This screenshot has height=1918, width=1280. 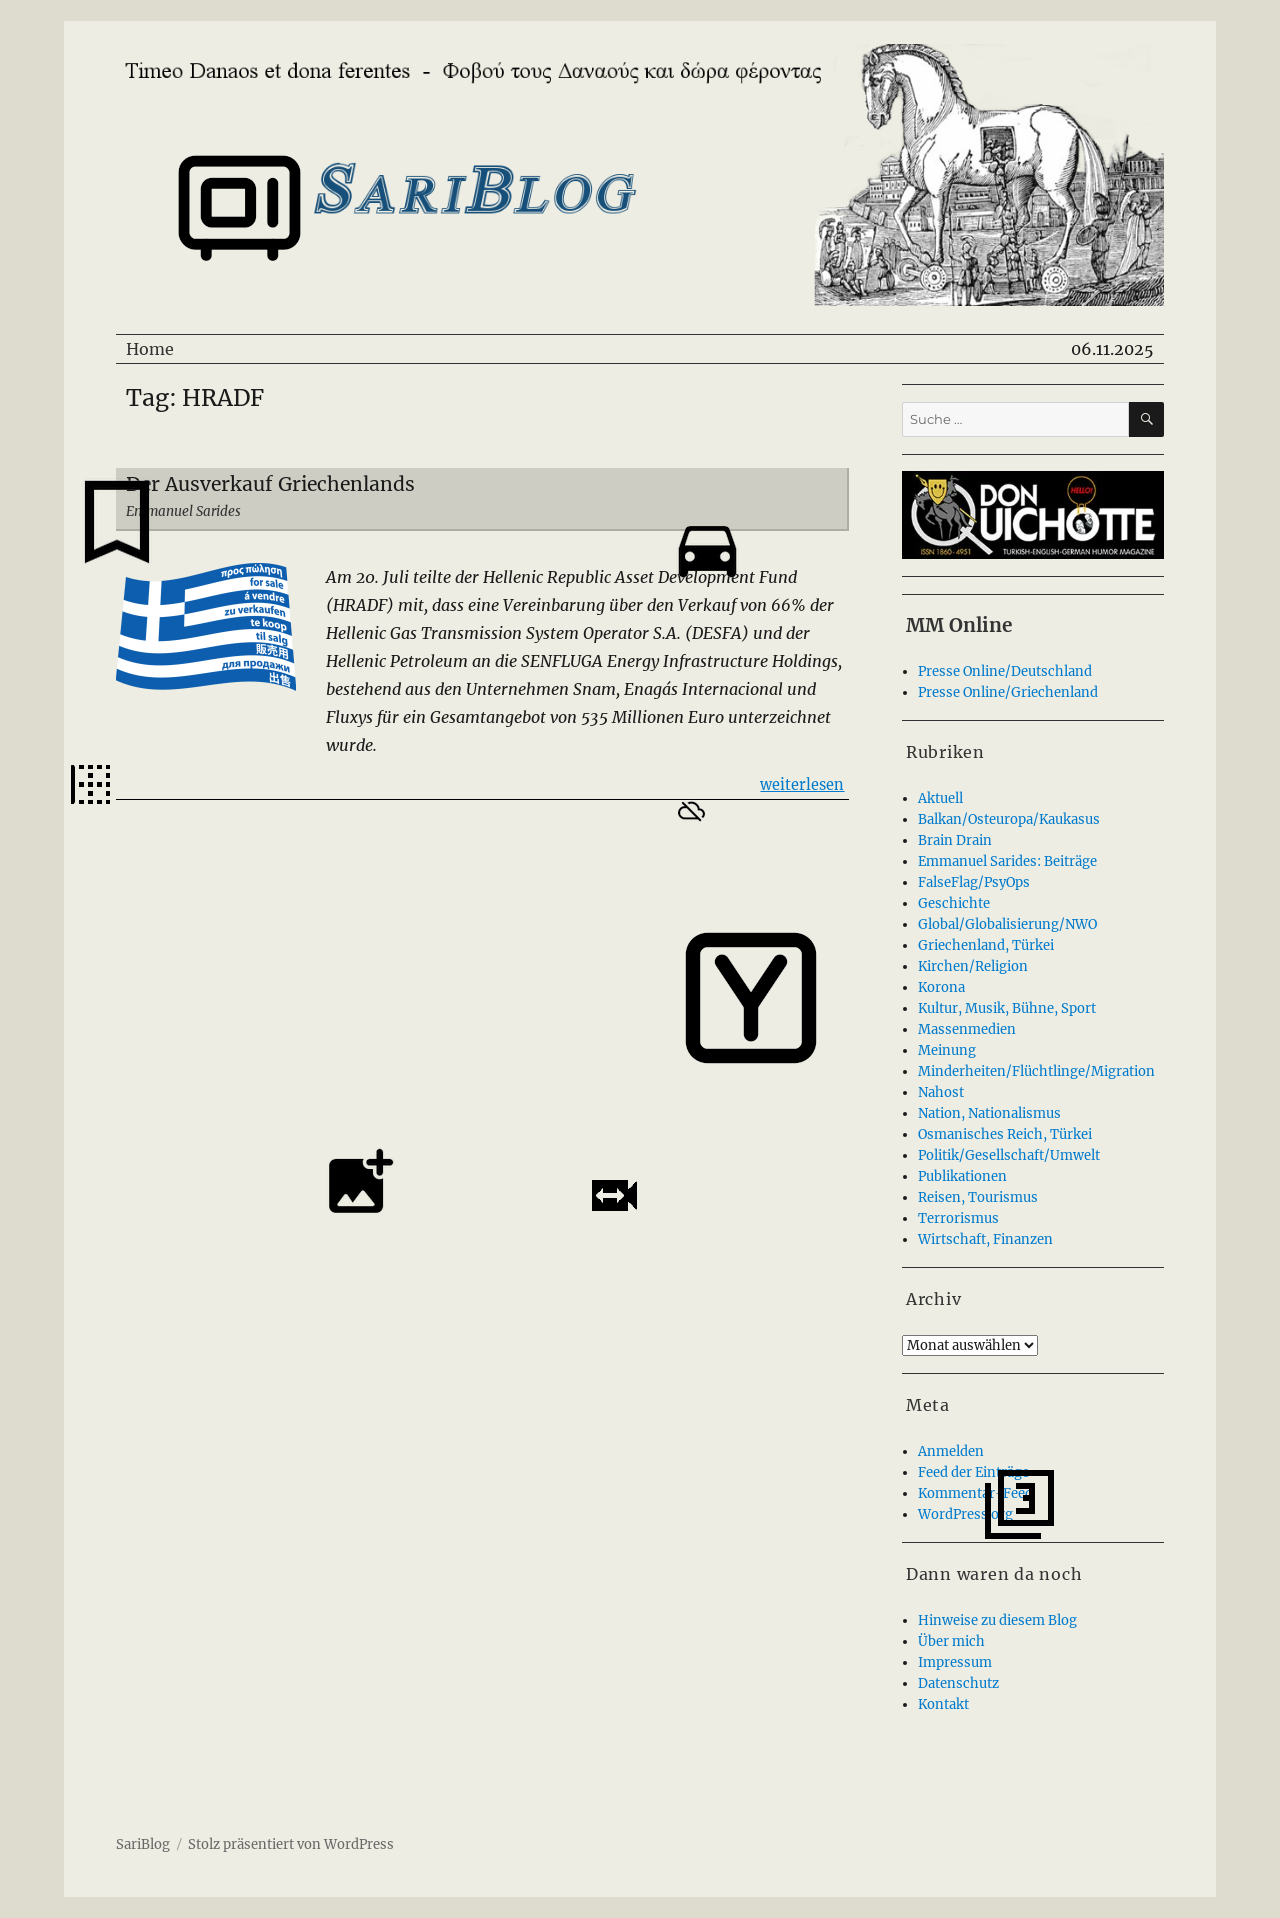 What do you see at coordinates (691, 810) in the screenshot?
I see `indicates no cloud connection or offline status` at bounding box center [691, 810].